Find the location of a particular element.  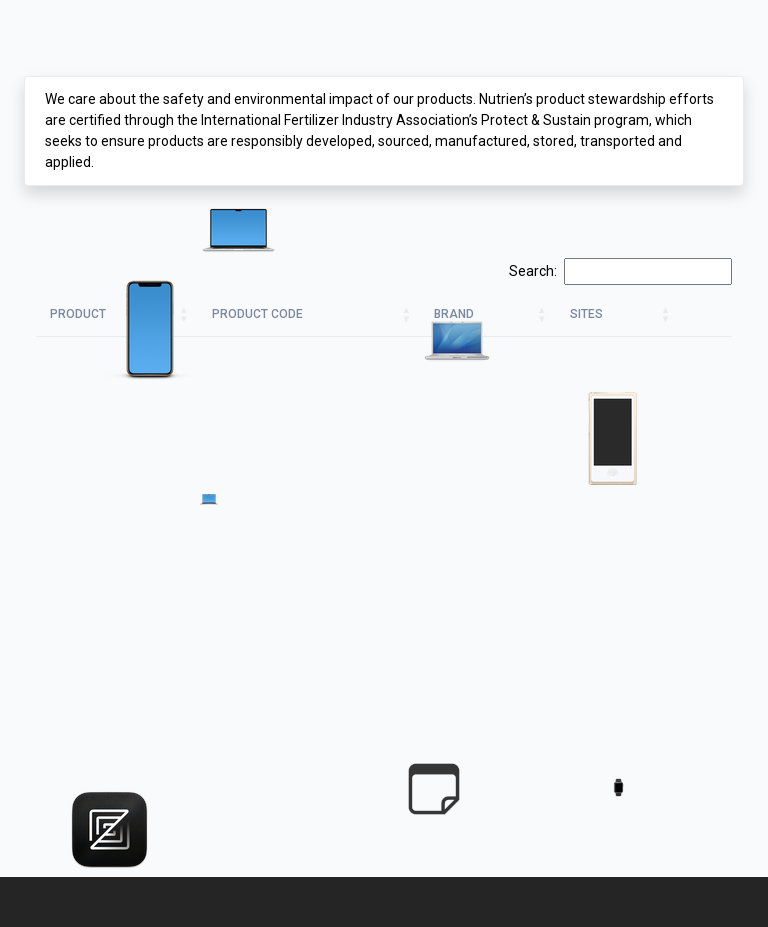

apple watch device icon is located at coordinates (618, 787).